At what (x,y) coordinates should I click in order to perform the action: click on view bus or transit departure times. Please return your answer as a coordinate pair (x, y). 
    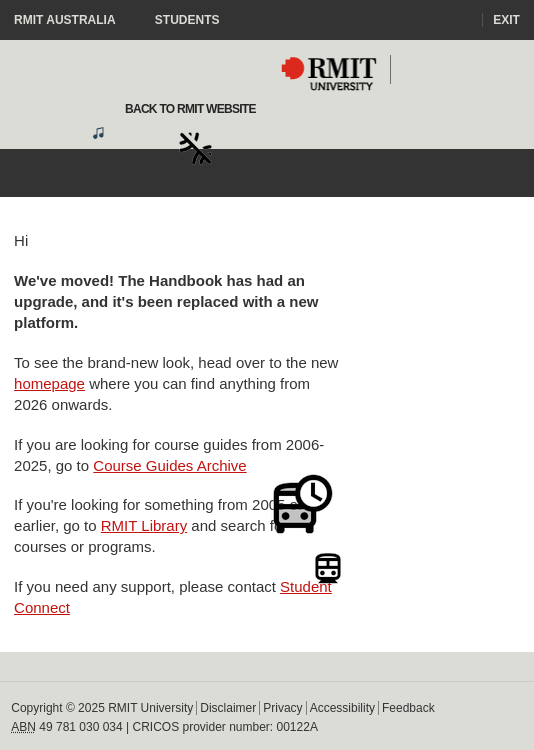
    Looking at the image, I should click on (303, 504).